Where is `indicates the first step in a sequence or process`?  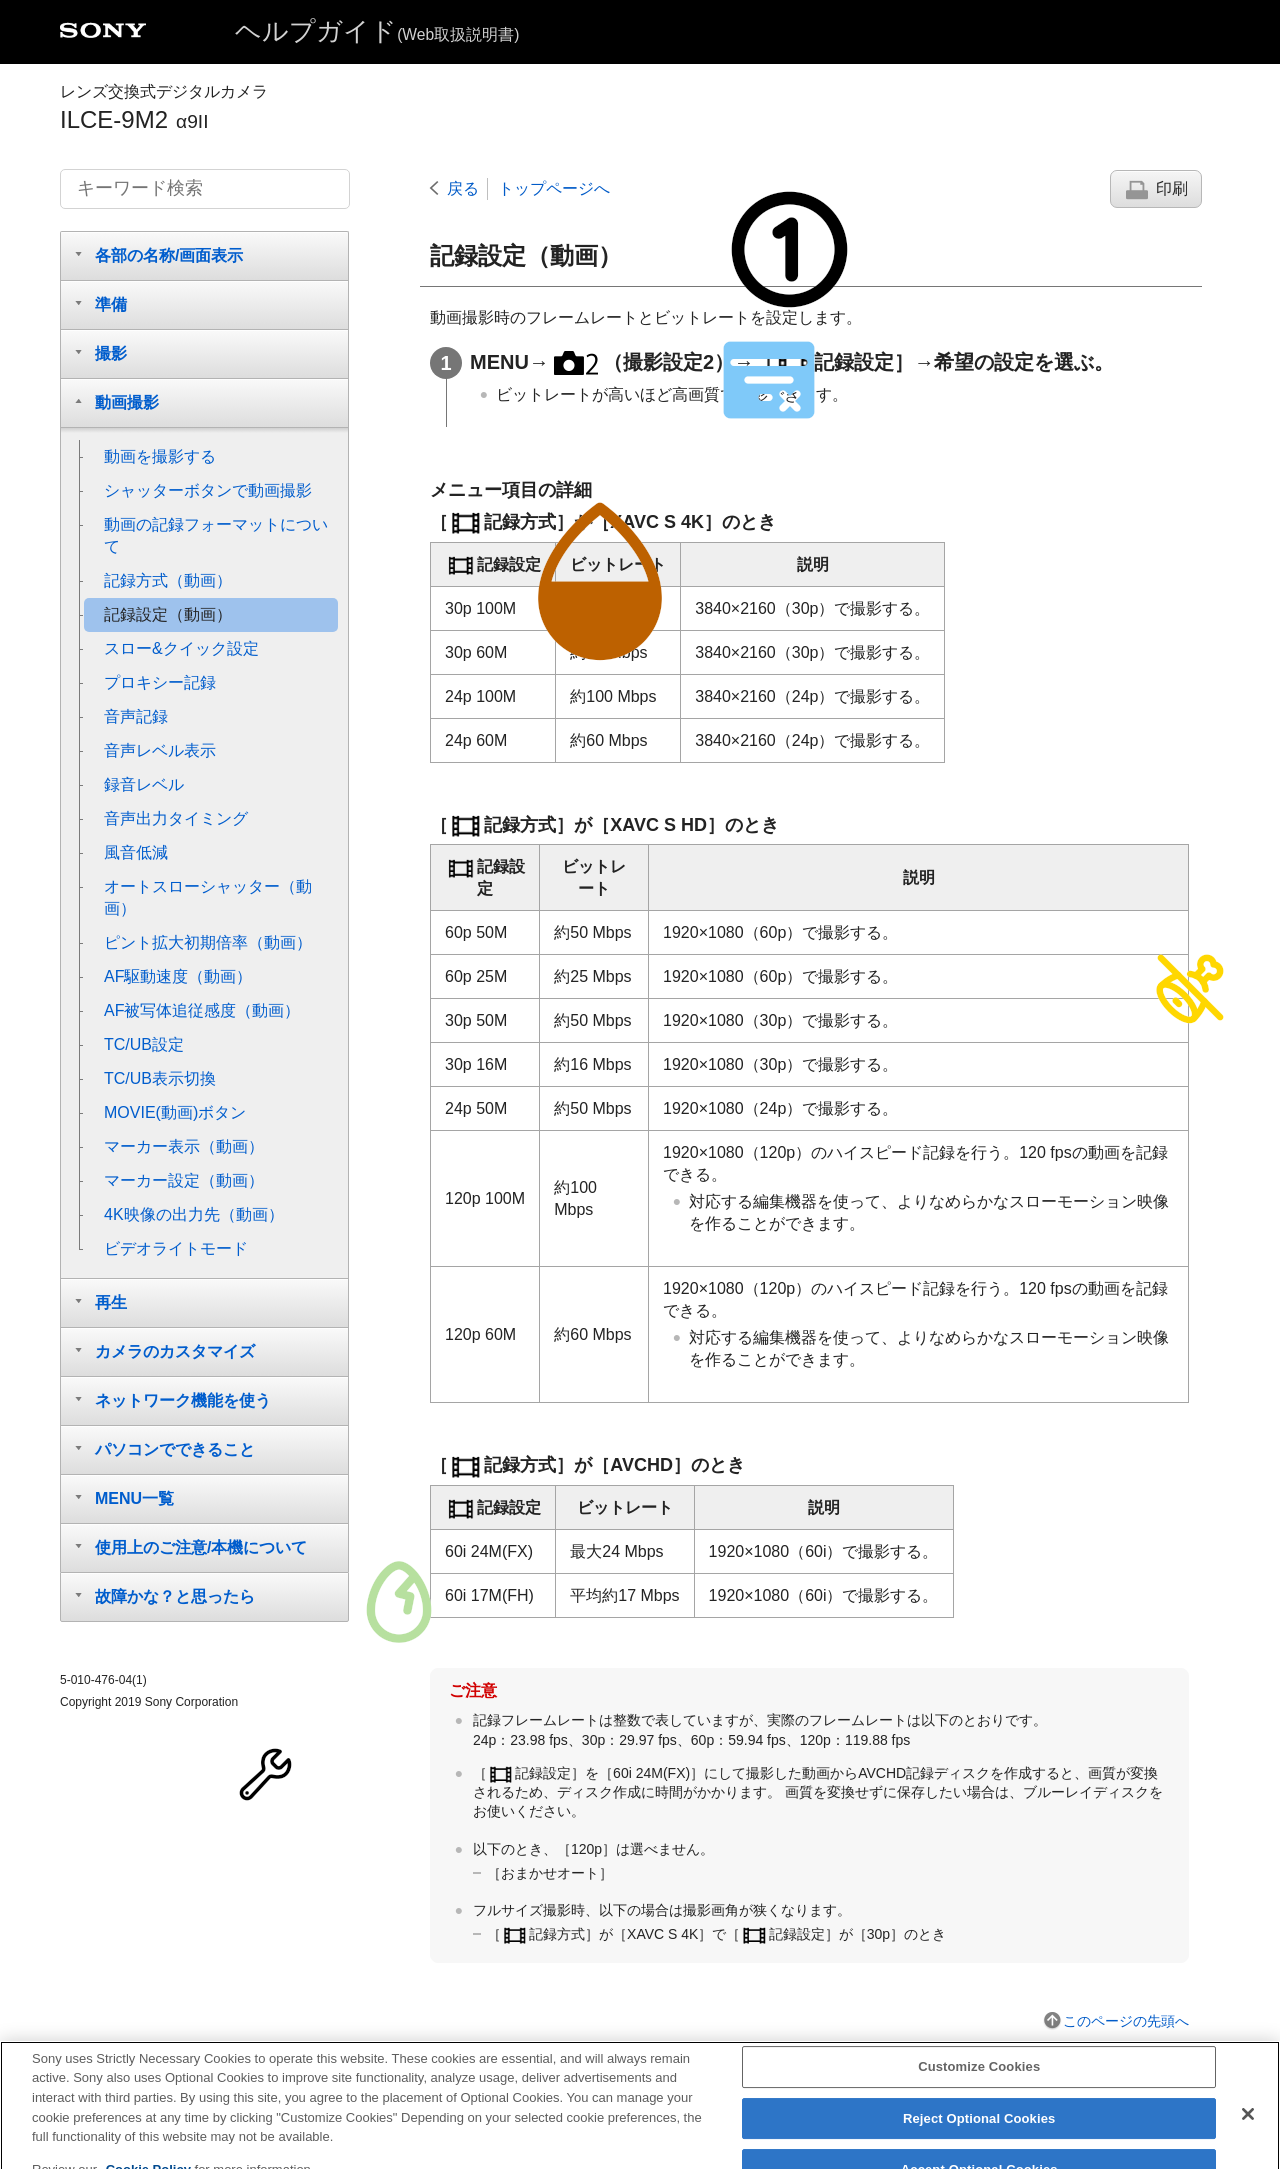 indicates the first step in a sequence or process is located at coordinates (789, 249).